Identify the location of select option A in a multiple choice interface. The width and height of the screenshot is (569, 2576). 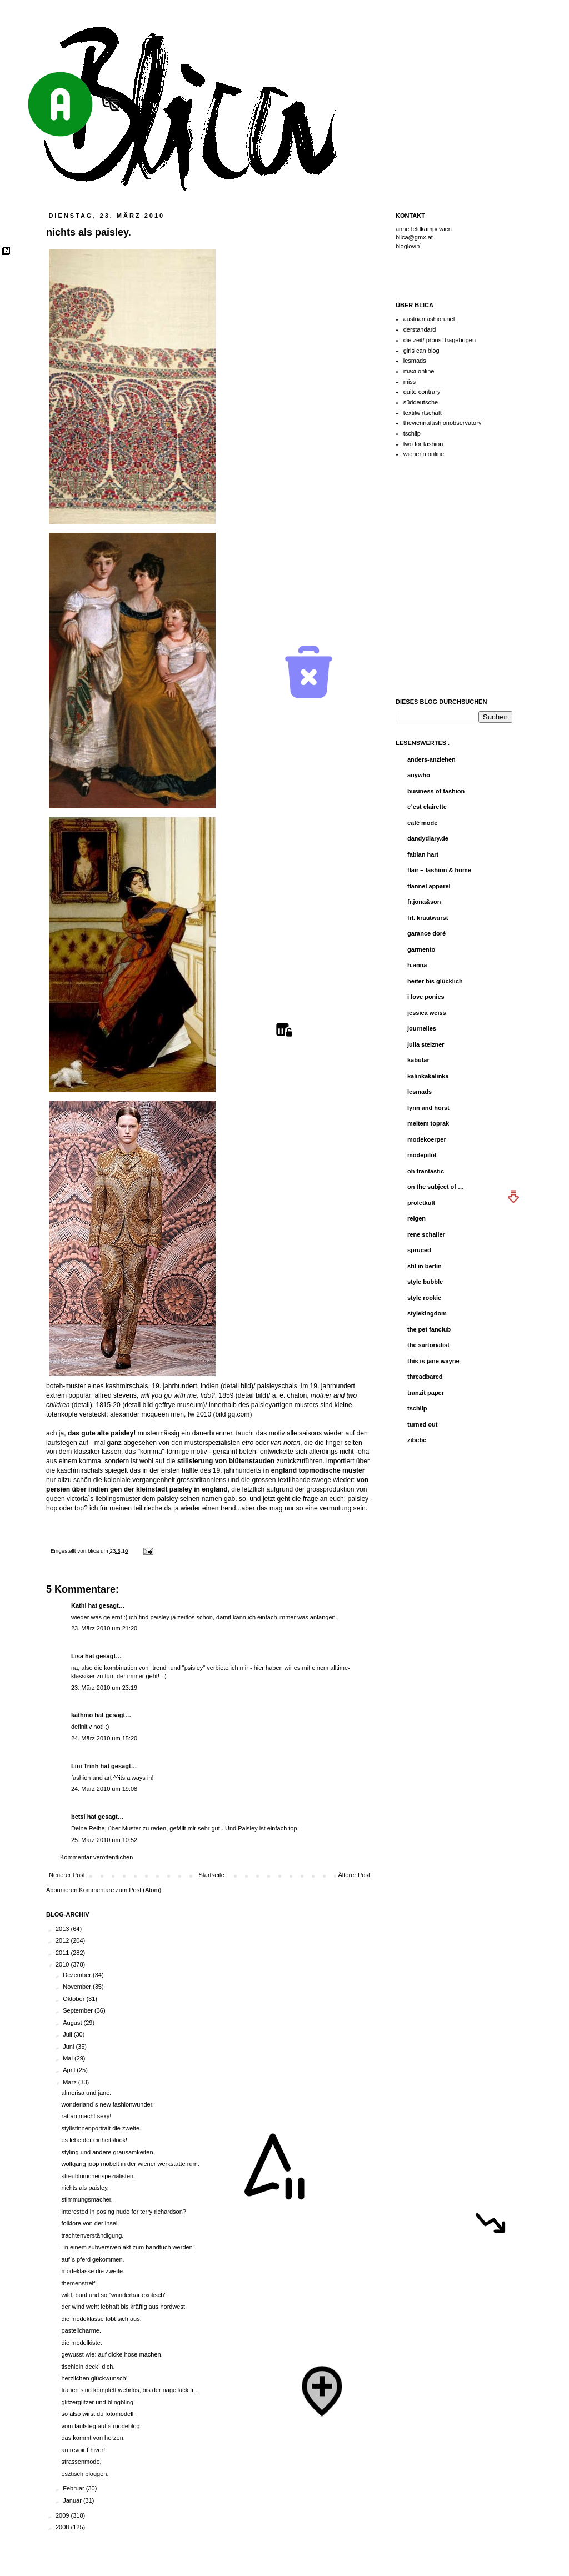
(60, 104).